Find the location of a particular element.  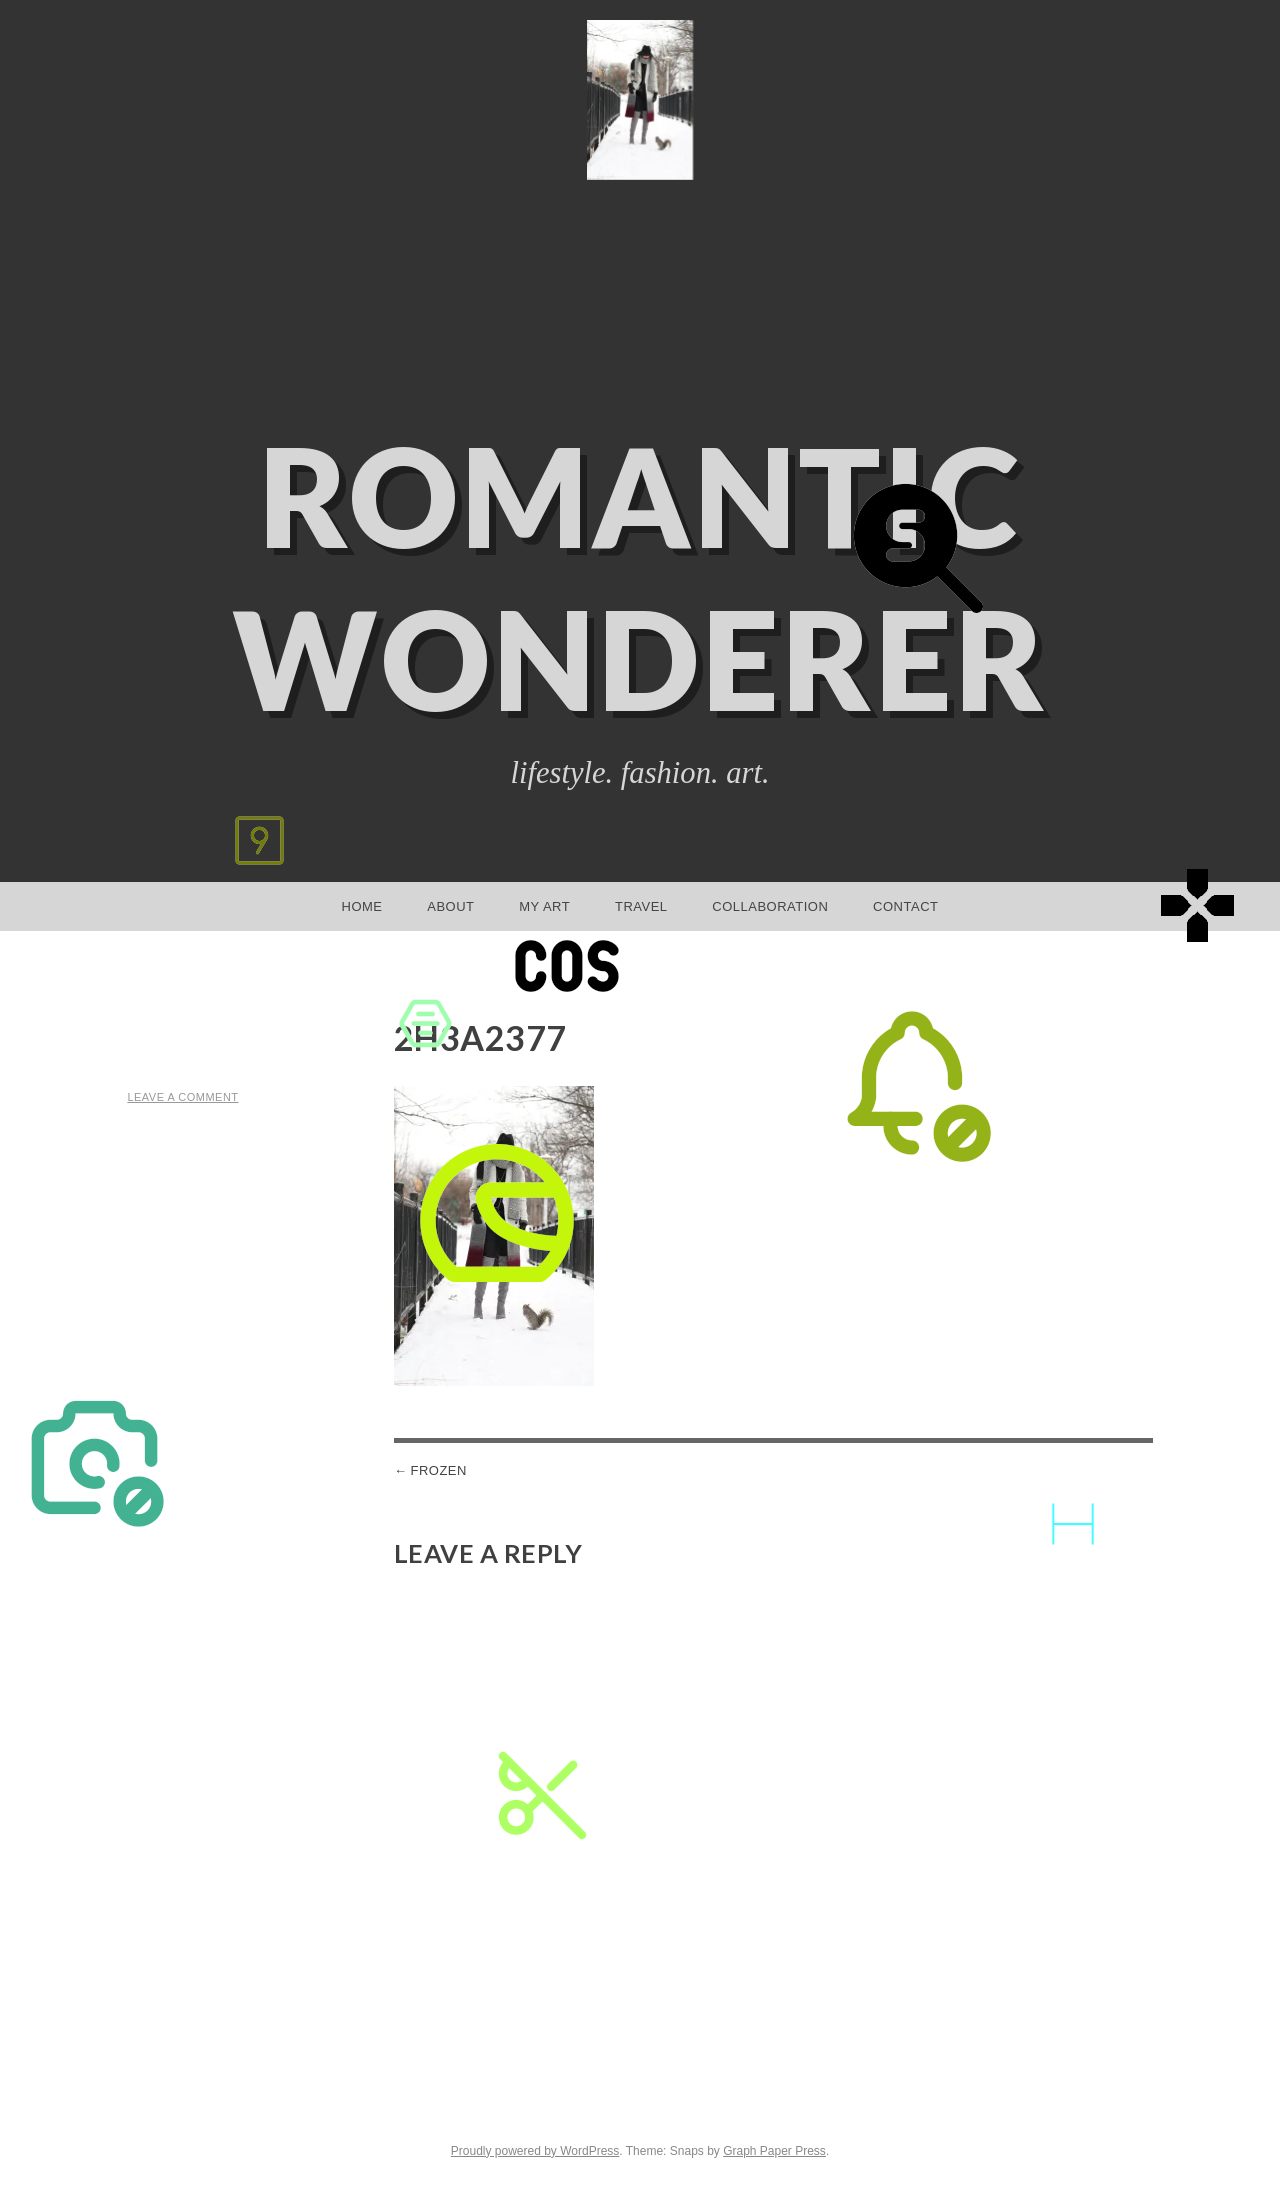

format text as a heading is located at coordinates (1073, 1524).